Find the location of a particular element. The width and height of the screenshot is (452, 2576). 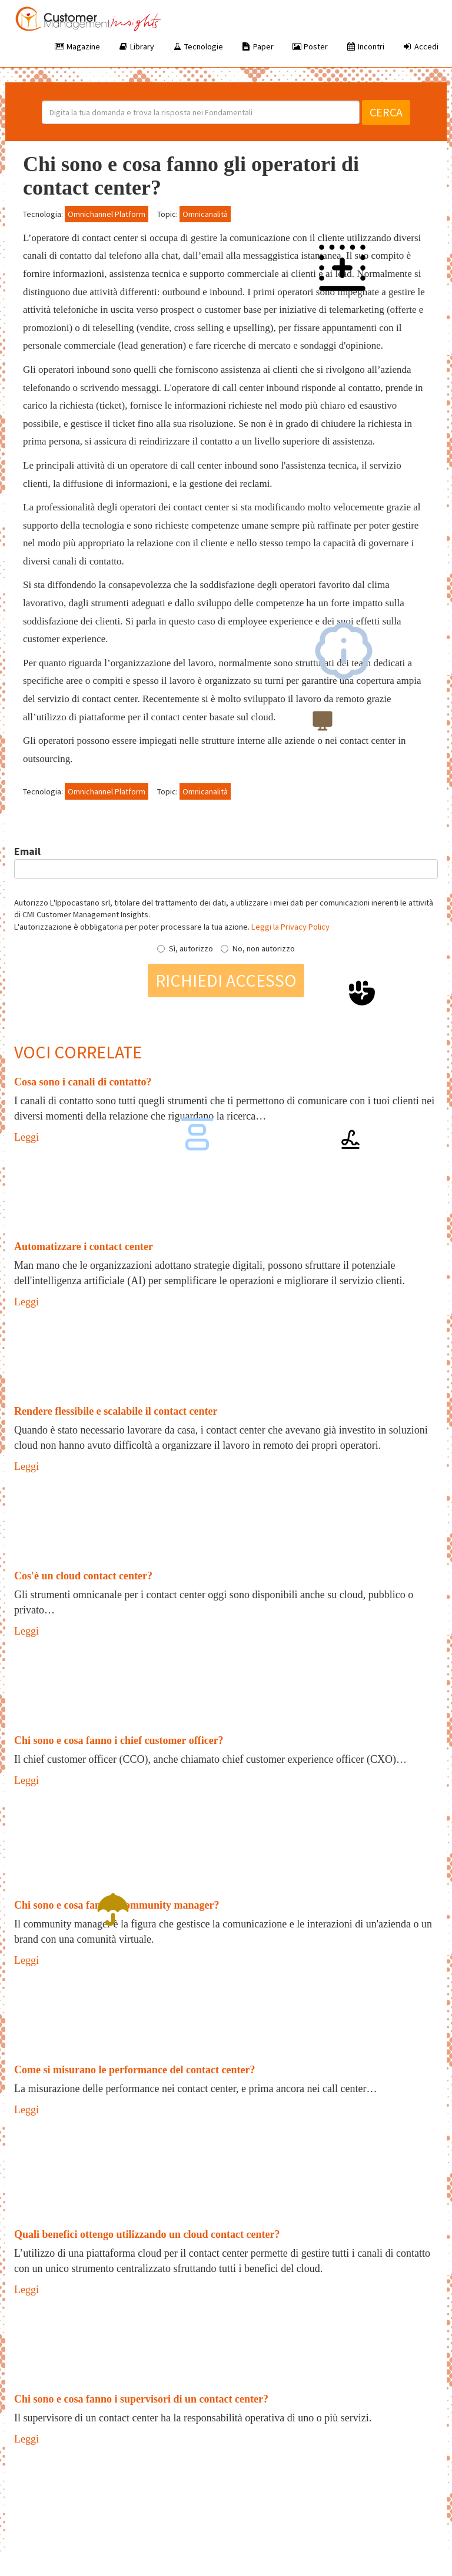

add your signature to a document is located at coordinates (350, 1140).